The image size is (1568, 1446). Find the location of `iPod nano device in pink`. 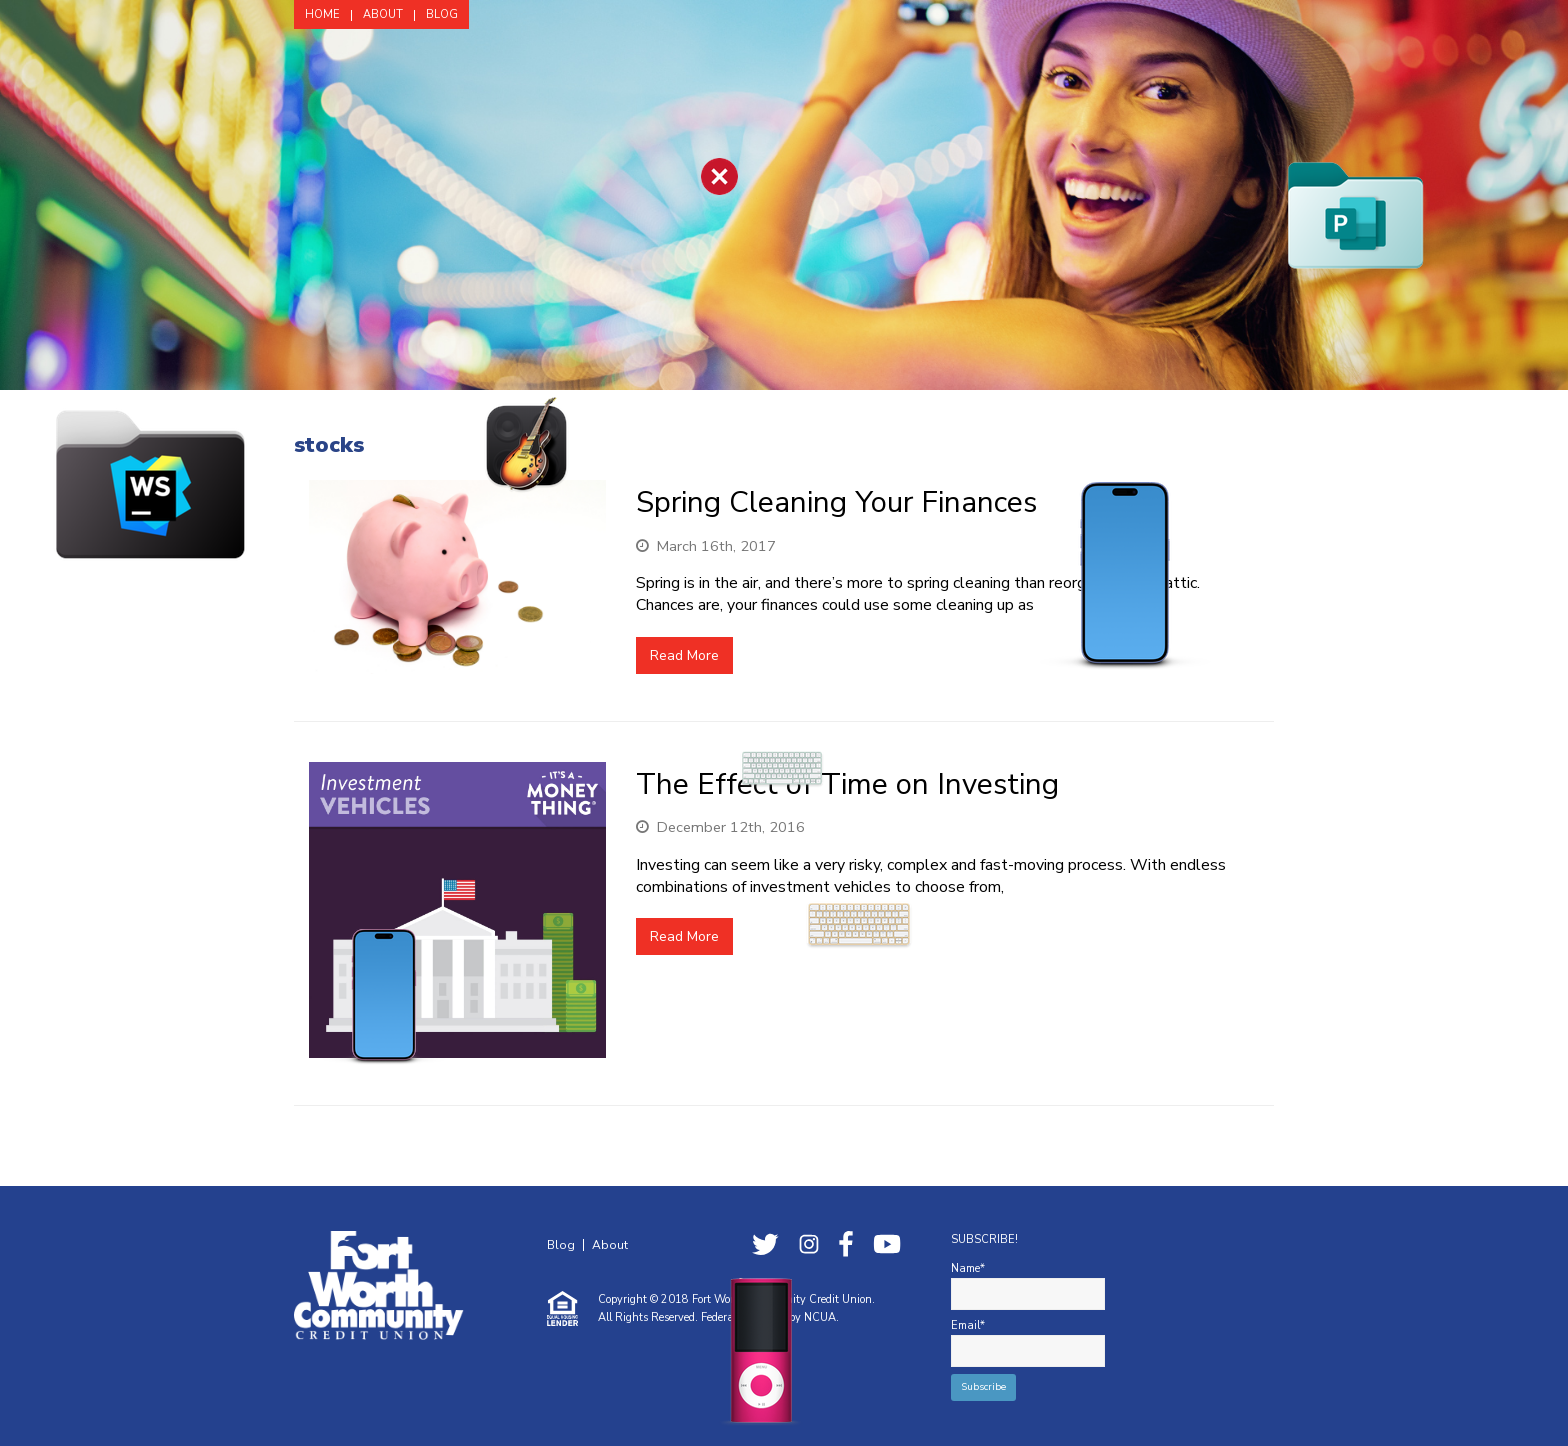

iPod nano device in pink is located at coordinates (760, 1352).